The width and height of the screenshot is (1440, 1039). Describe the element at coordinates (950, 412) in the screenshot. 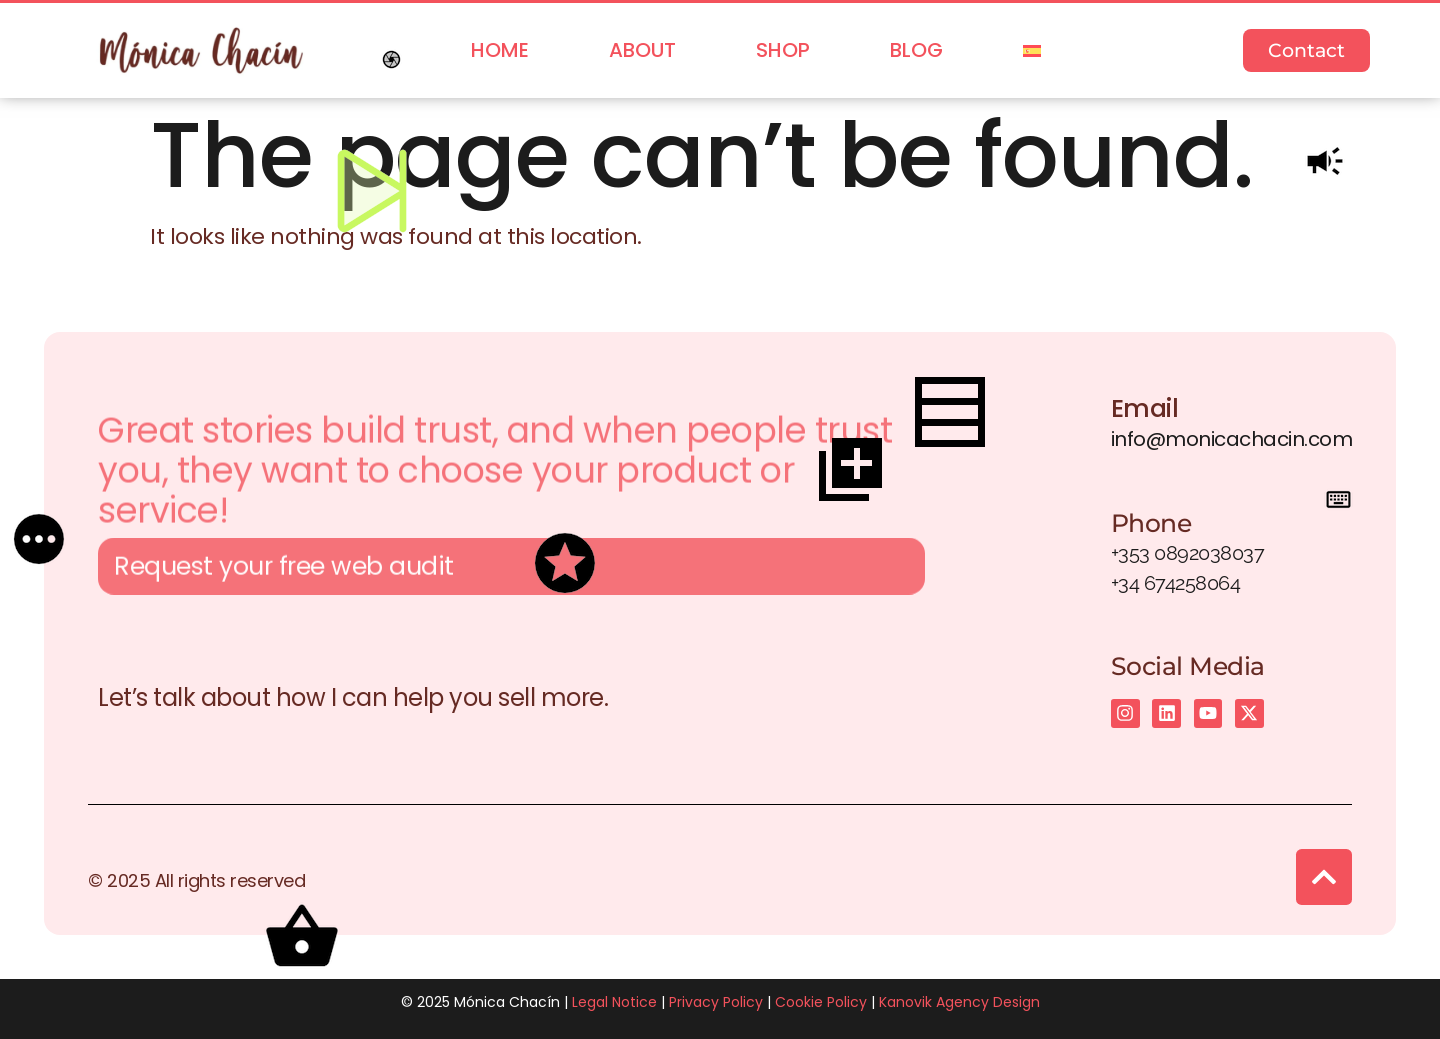

I see `view data in table row format` at that location.